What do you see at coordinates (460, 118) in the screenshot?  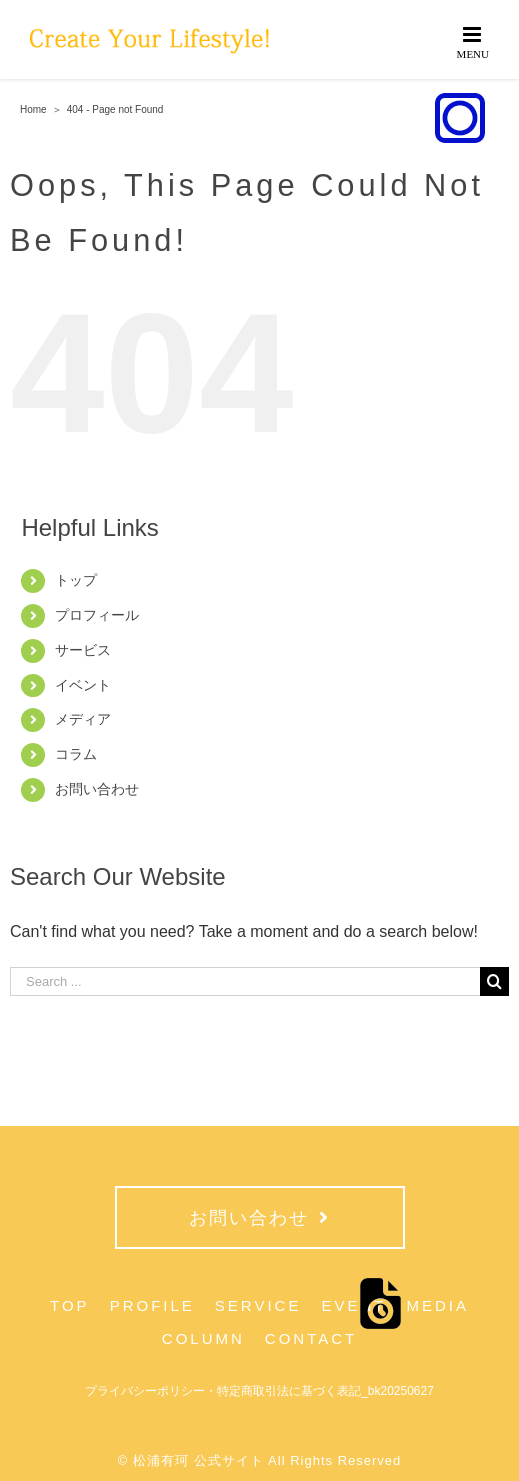 I see `tumble dry laundry care instruction` at bounding box center [460, 118].